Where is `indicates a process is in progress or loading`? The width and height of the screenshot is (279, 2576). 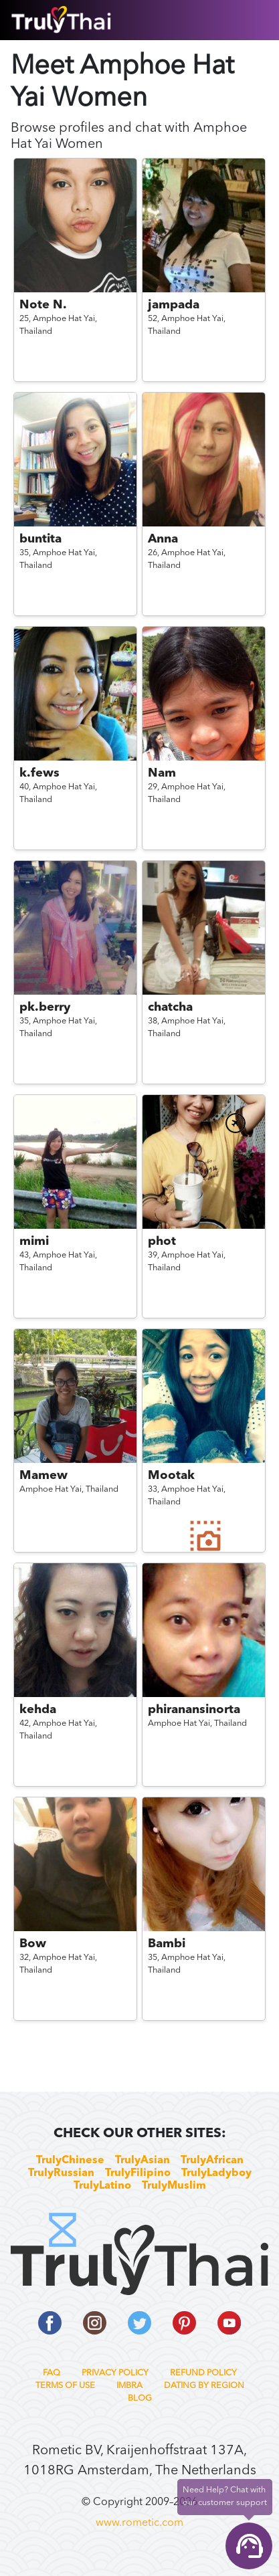
indicates a process is in progress or loading is located at coordinates (62, 2230).